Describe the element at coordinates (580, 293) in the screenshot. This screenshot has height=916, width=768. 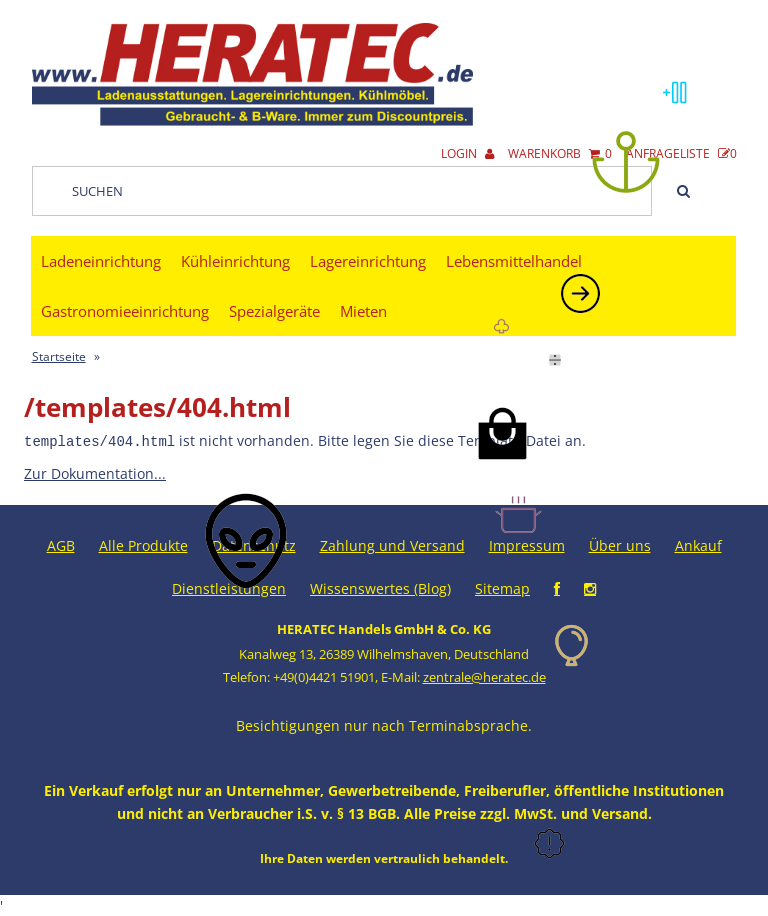
I see `proceed to the next step` at that location.